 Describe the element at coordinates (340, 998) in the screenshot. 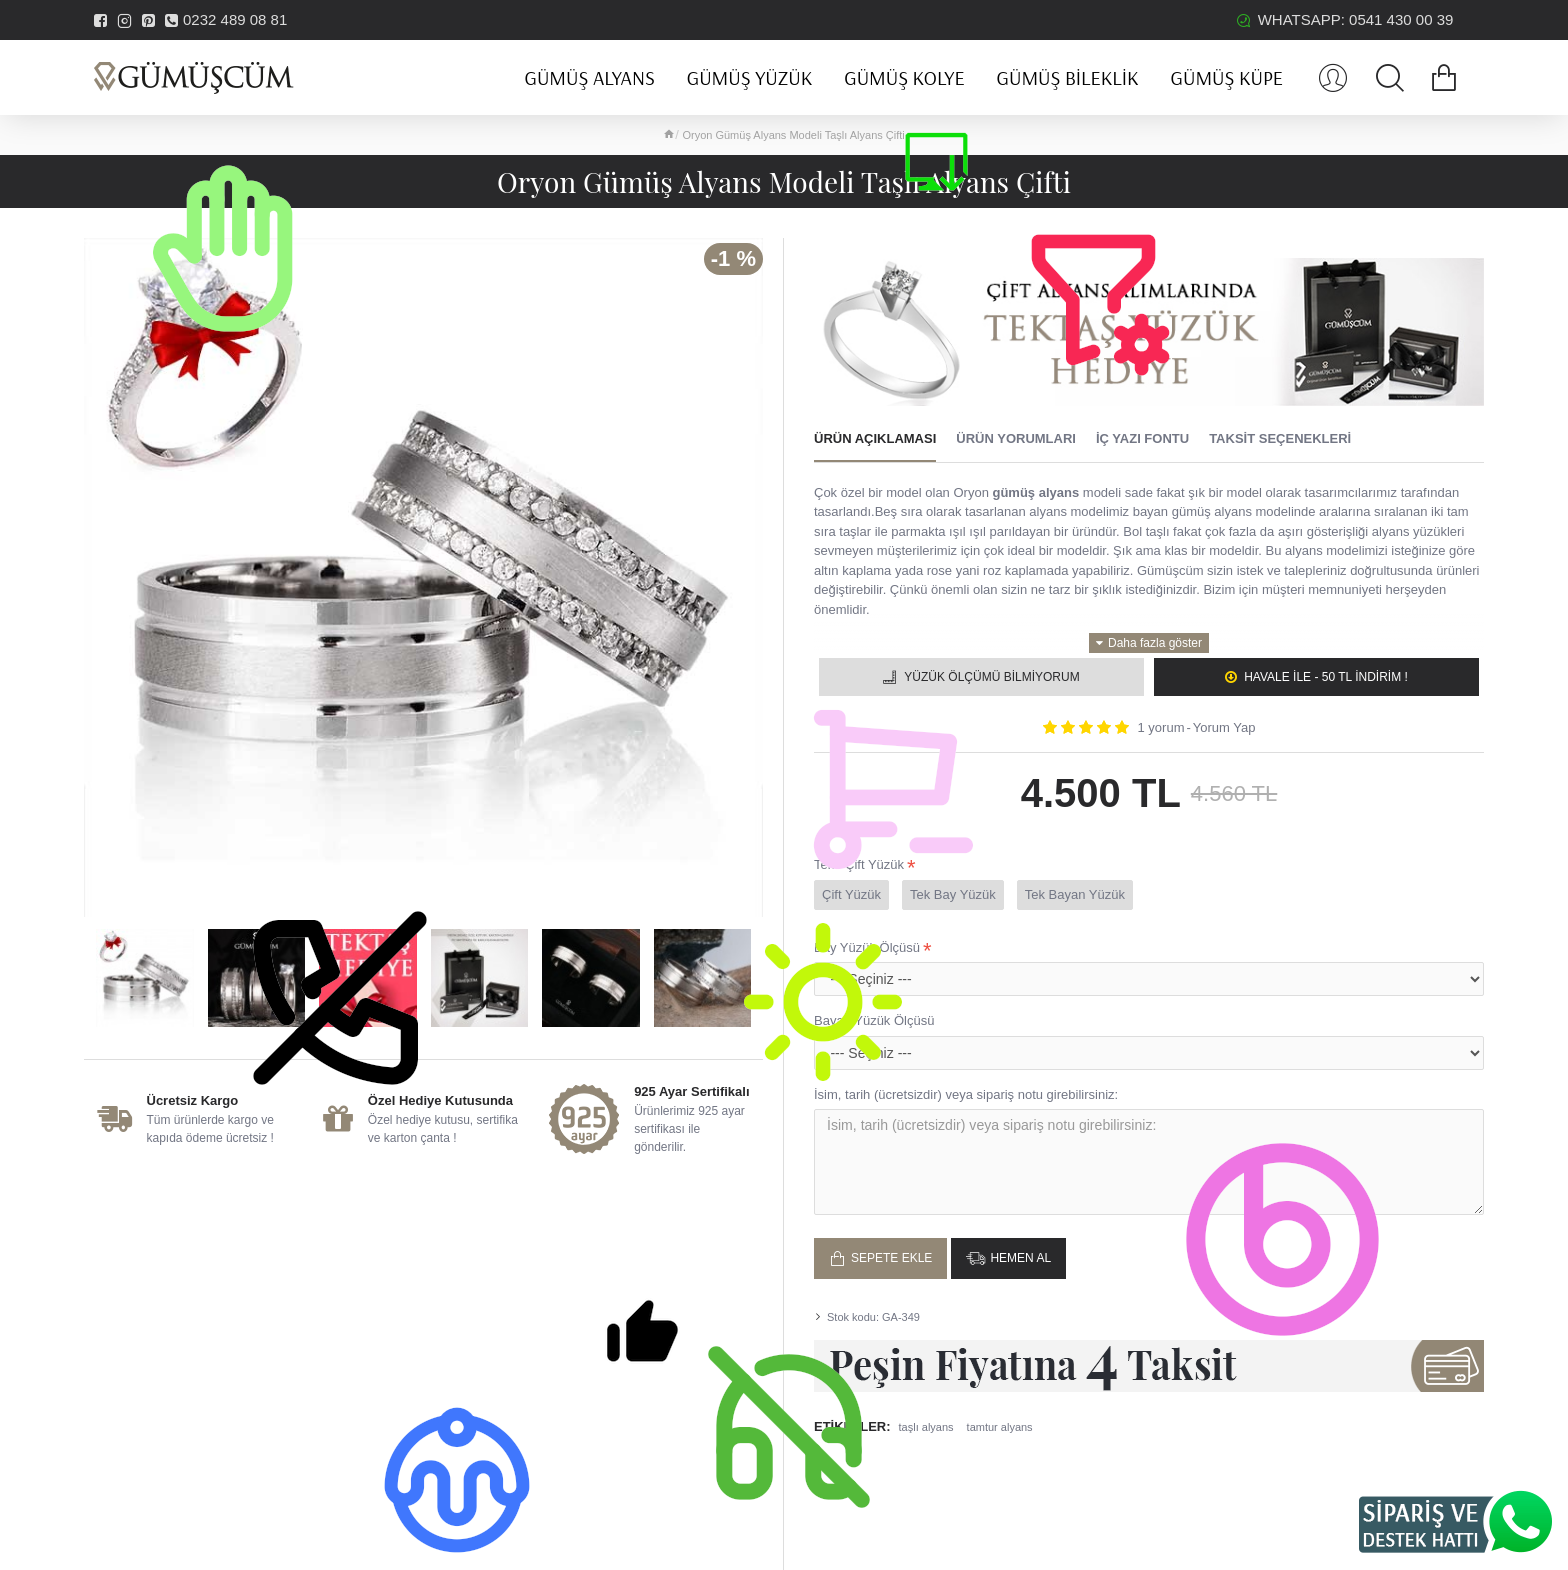

I see `end or decline a phone call` at that location.